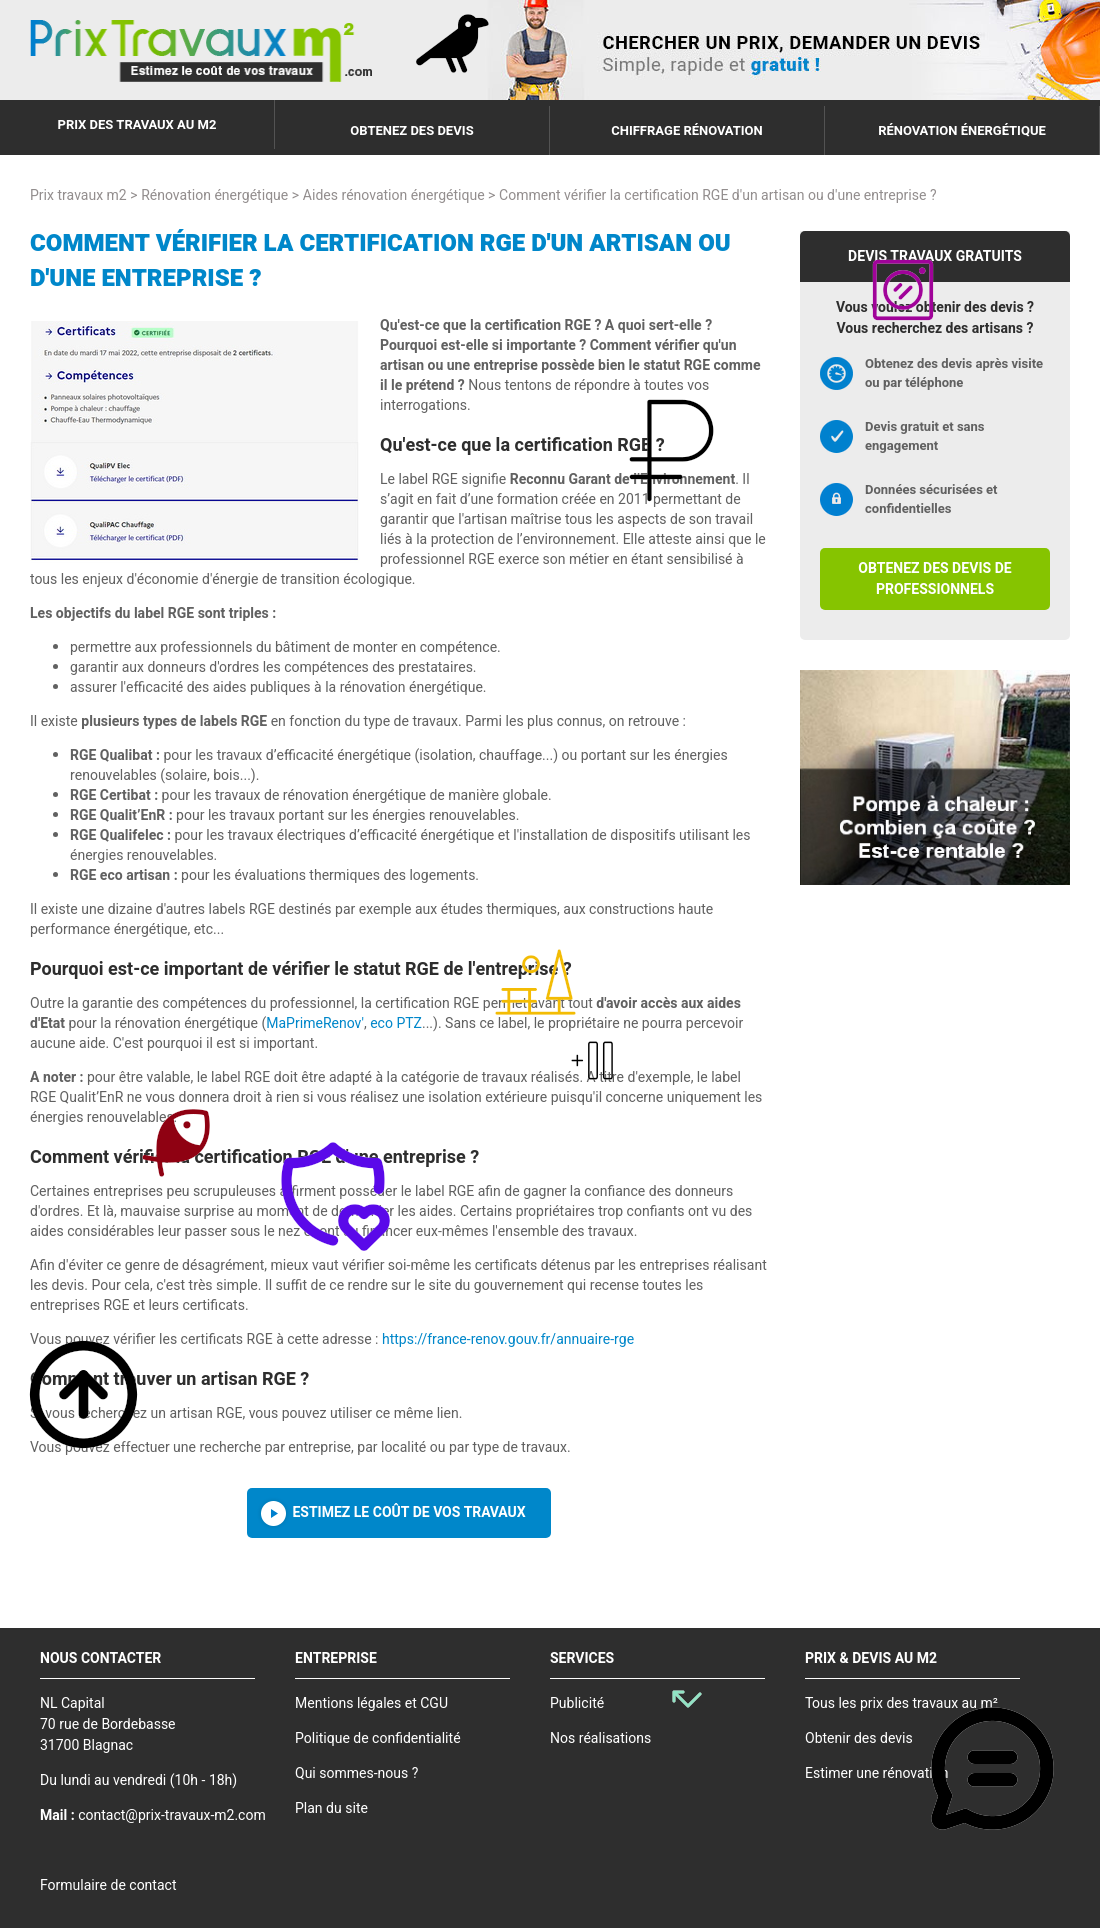 This screenshot has width=1100, height=1928. I want to click on indicates Russian ruble currency, so click(671, 450).